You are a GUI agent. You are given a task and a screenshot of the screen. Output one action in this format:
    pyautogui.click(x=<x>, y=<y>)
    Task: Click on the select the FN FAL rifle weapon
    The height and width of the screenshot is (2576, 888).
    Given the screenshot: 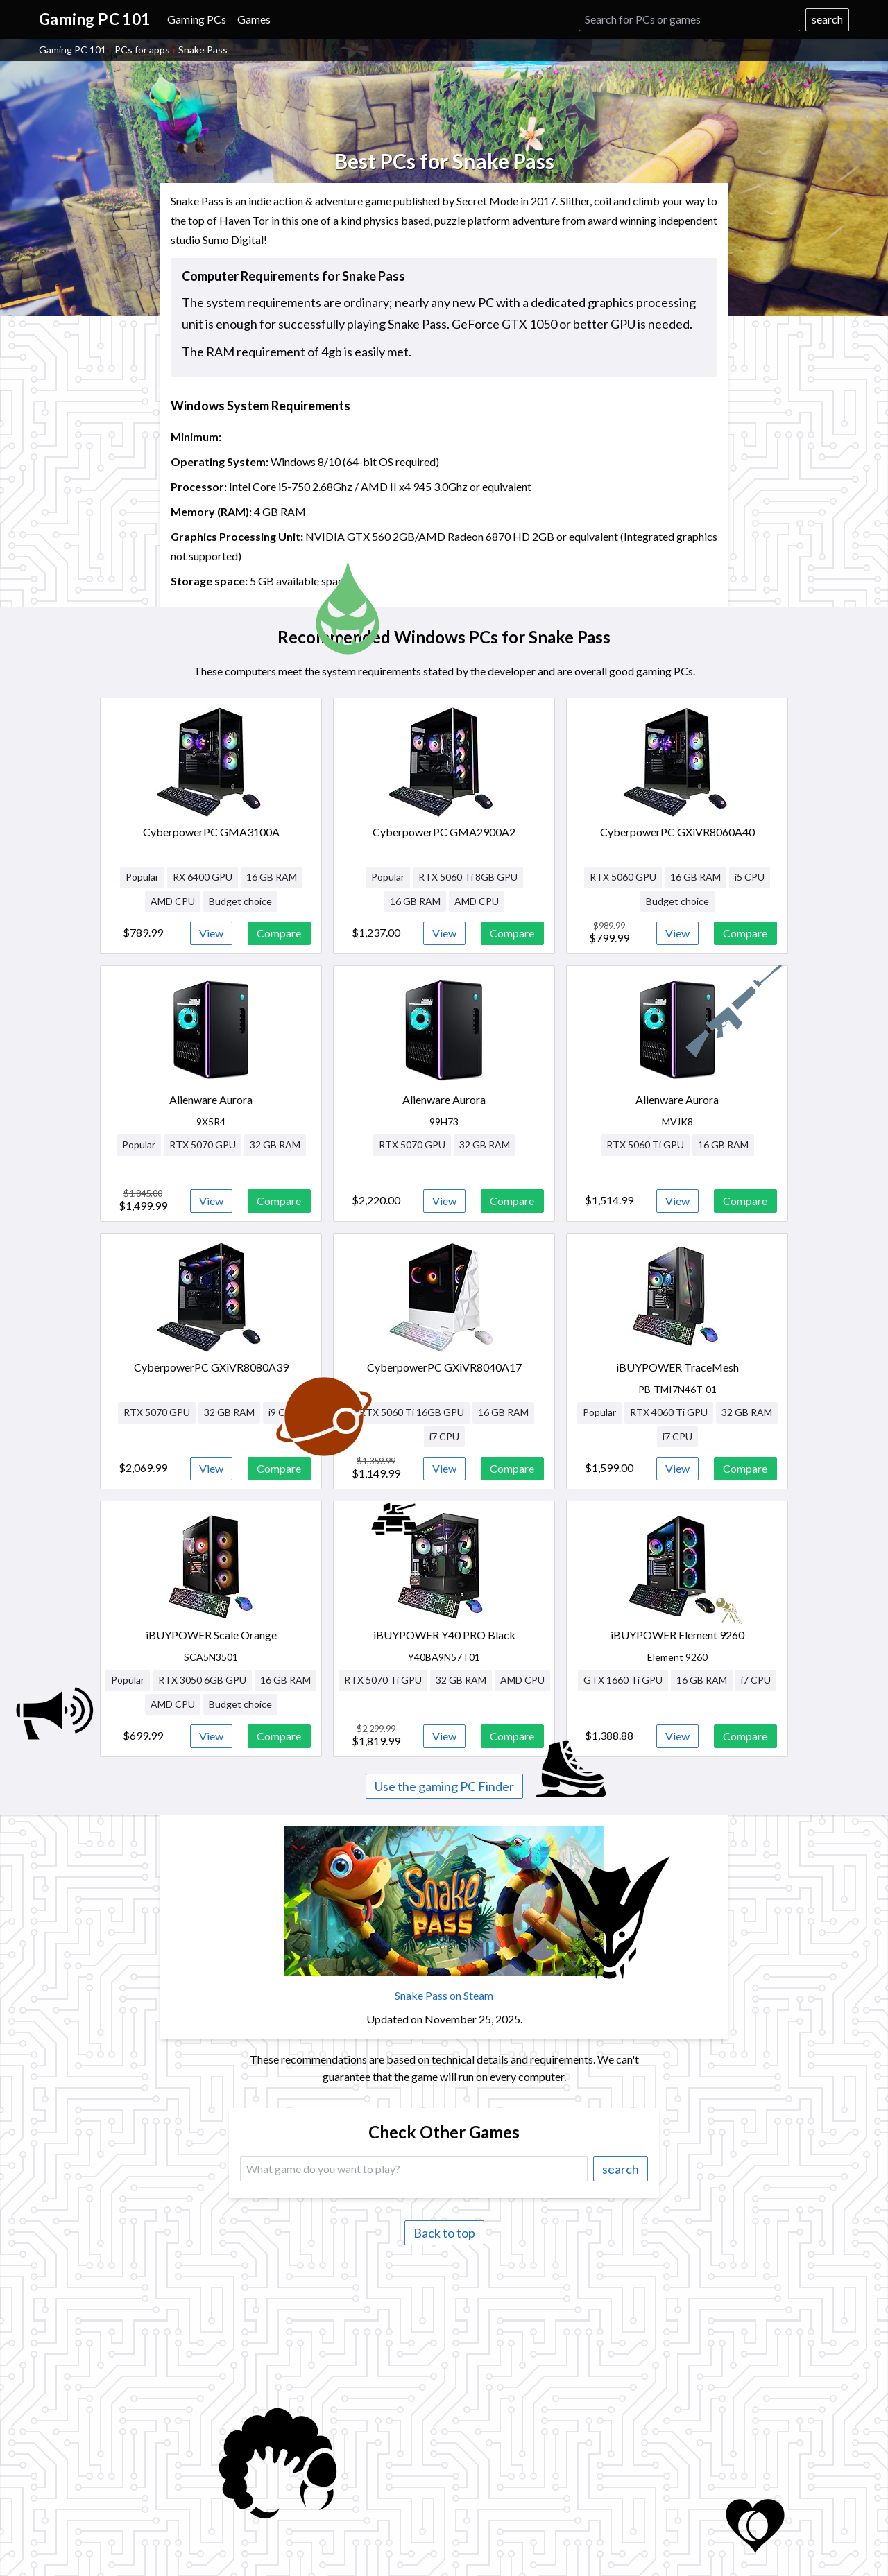 What is the action you would take?
    pyautogui.click(x=734, y=1010)
    